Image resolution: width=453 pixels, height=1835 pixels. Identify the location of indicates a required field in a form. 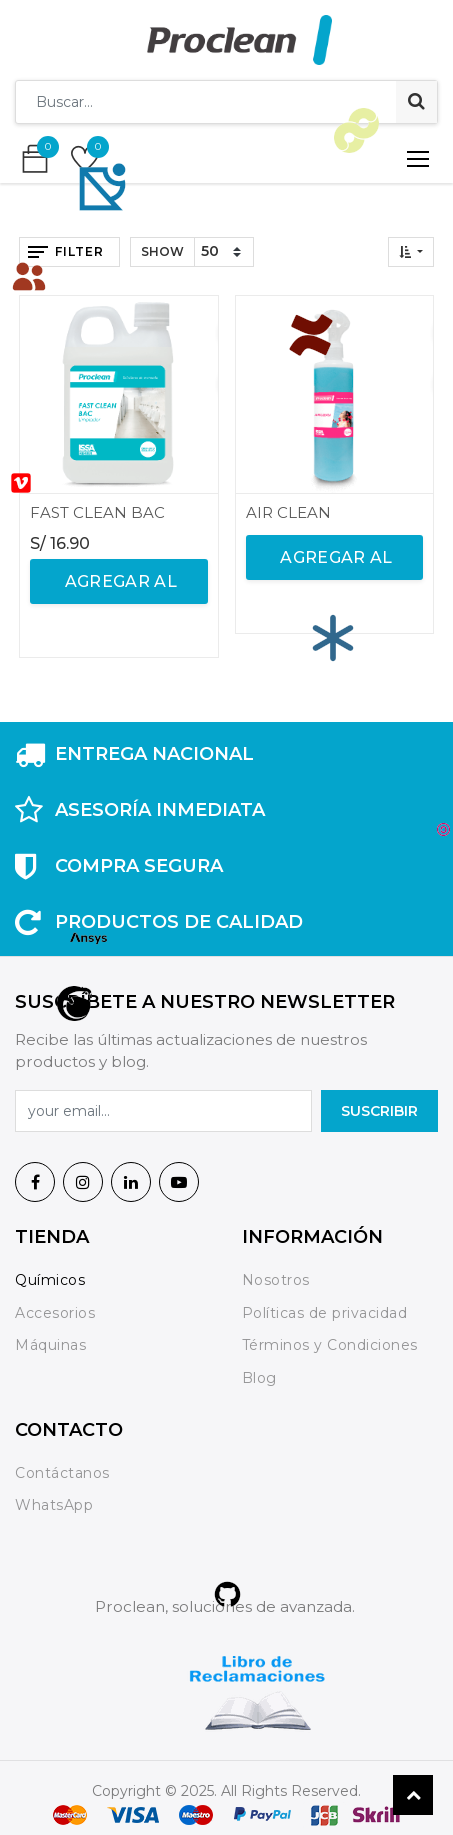
(333, 638).